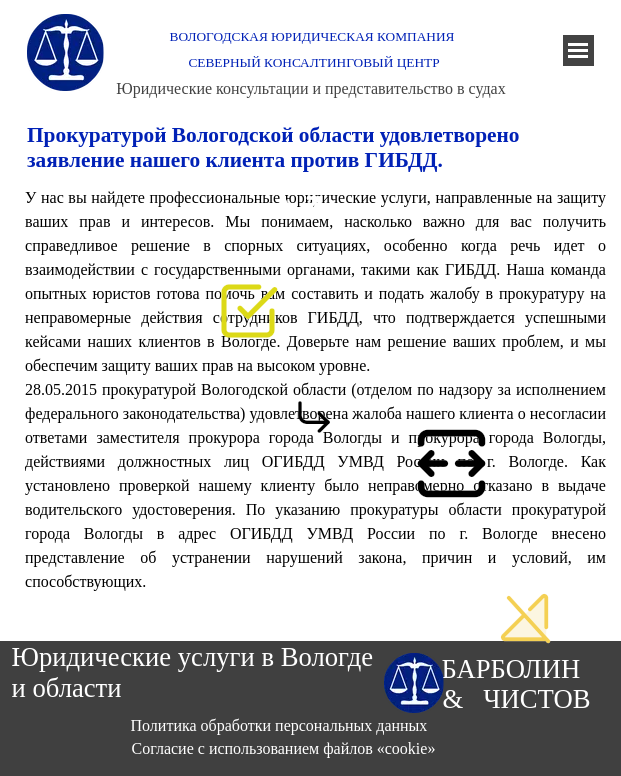  What do you see at coordinates (248, 311) in the screenshot?
I see `mark item as complete` at bounding box center [248, 311].